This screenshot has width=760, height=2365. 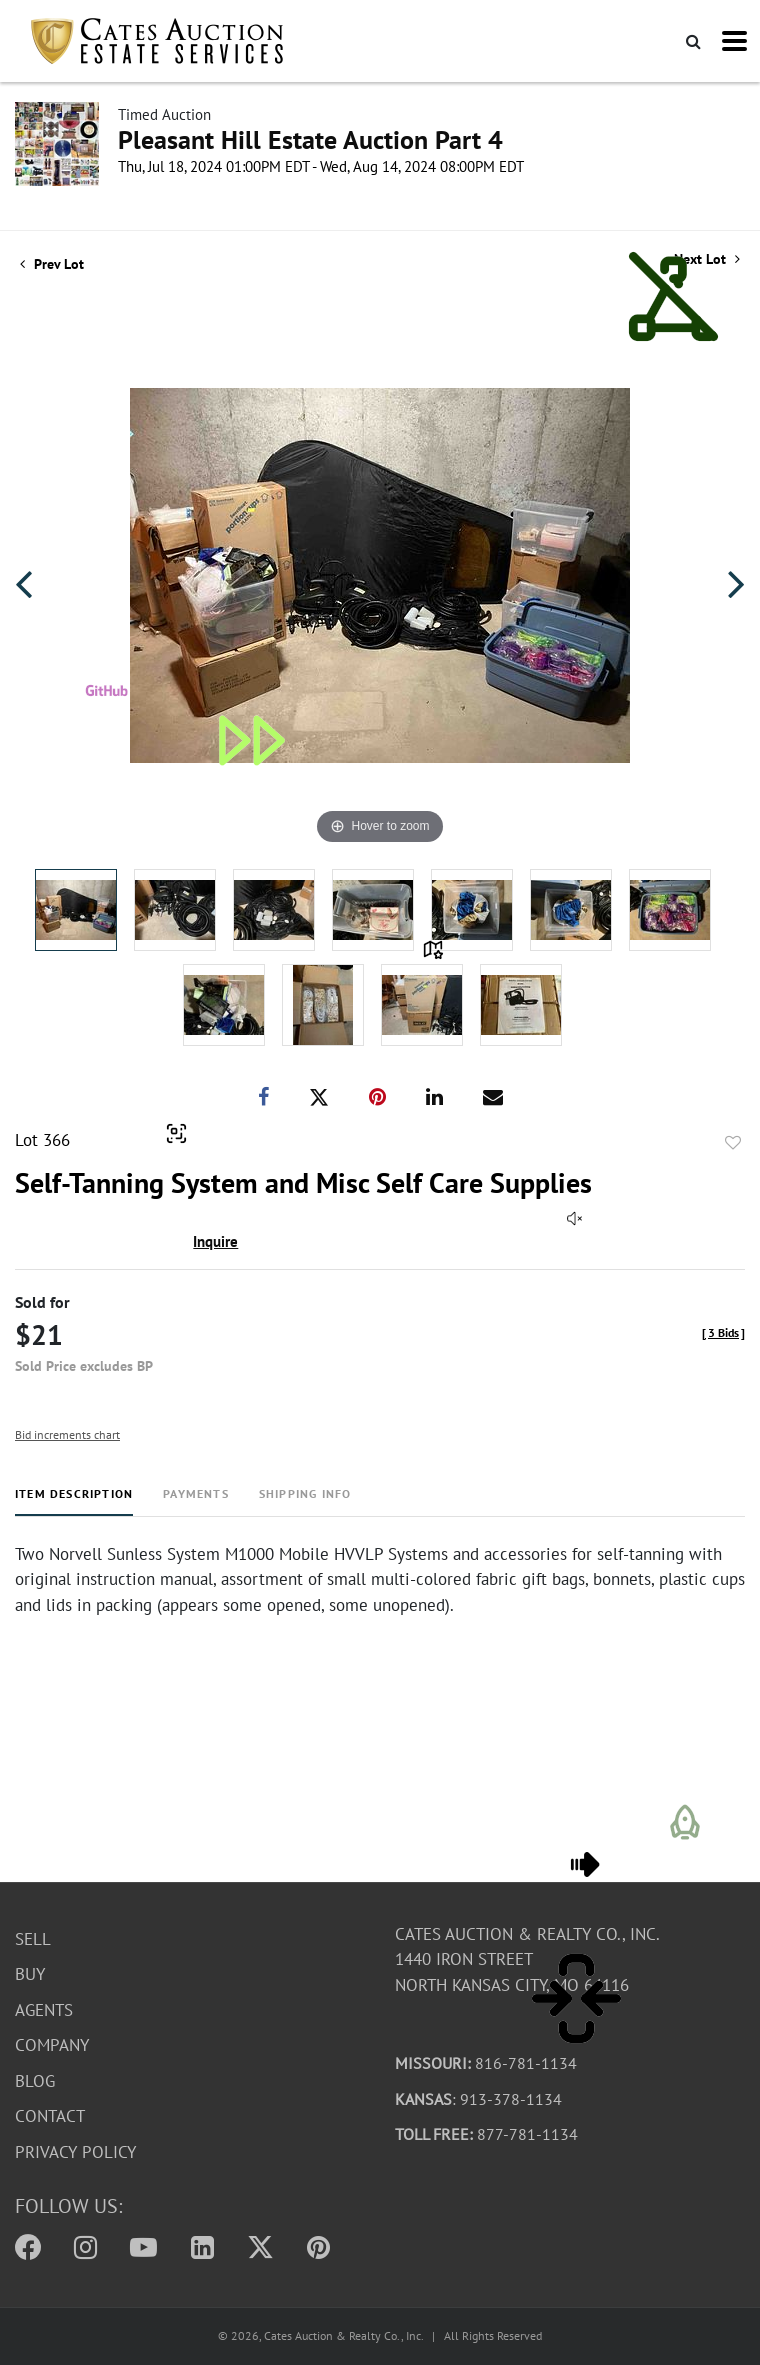 What do you see at coordinates (585, 1864) in the screenshot?
I see `skip forward or advance to next item` at bounding box center [585, 1864].